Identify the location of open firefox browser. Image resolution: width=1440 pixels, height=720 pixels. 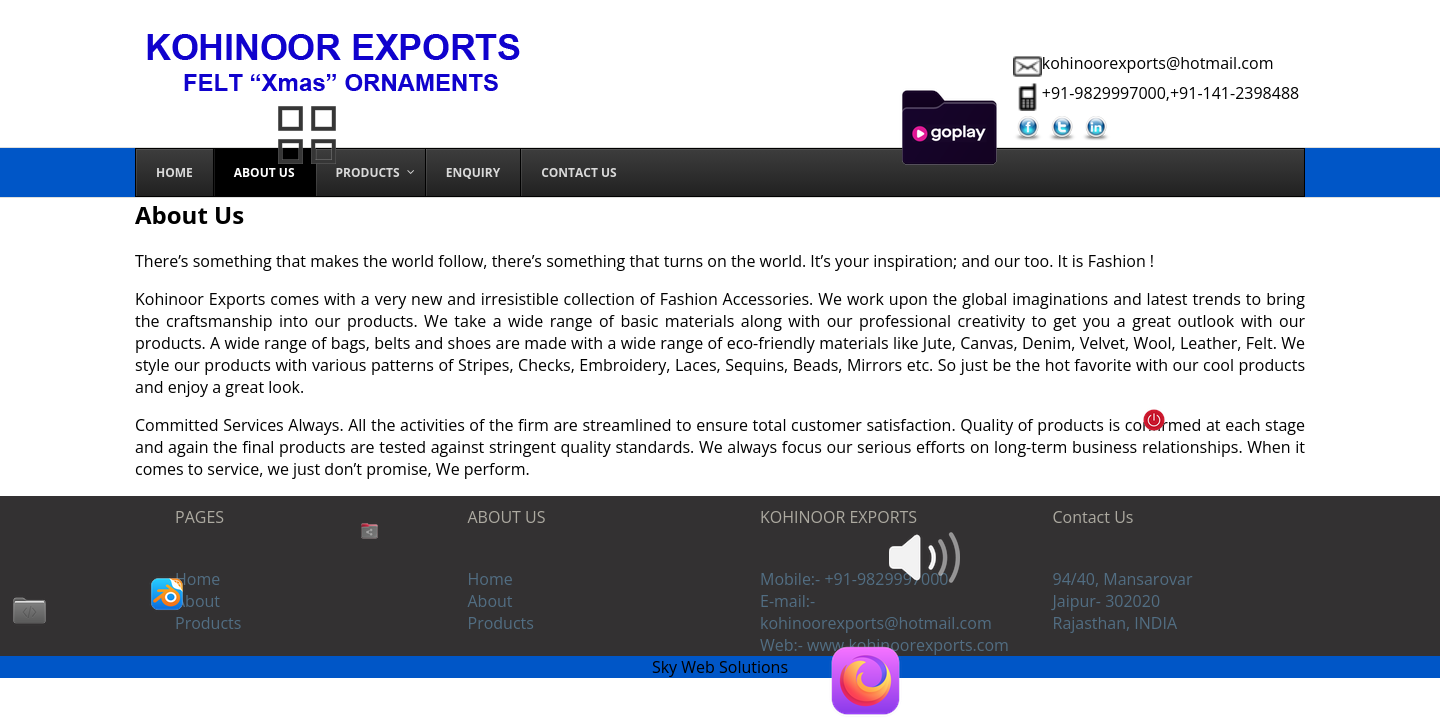
(865, 679).